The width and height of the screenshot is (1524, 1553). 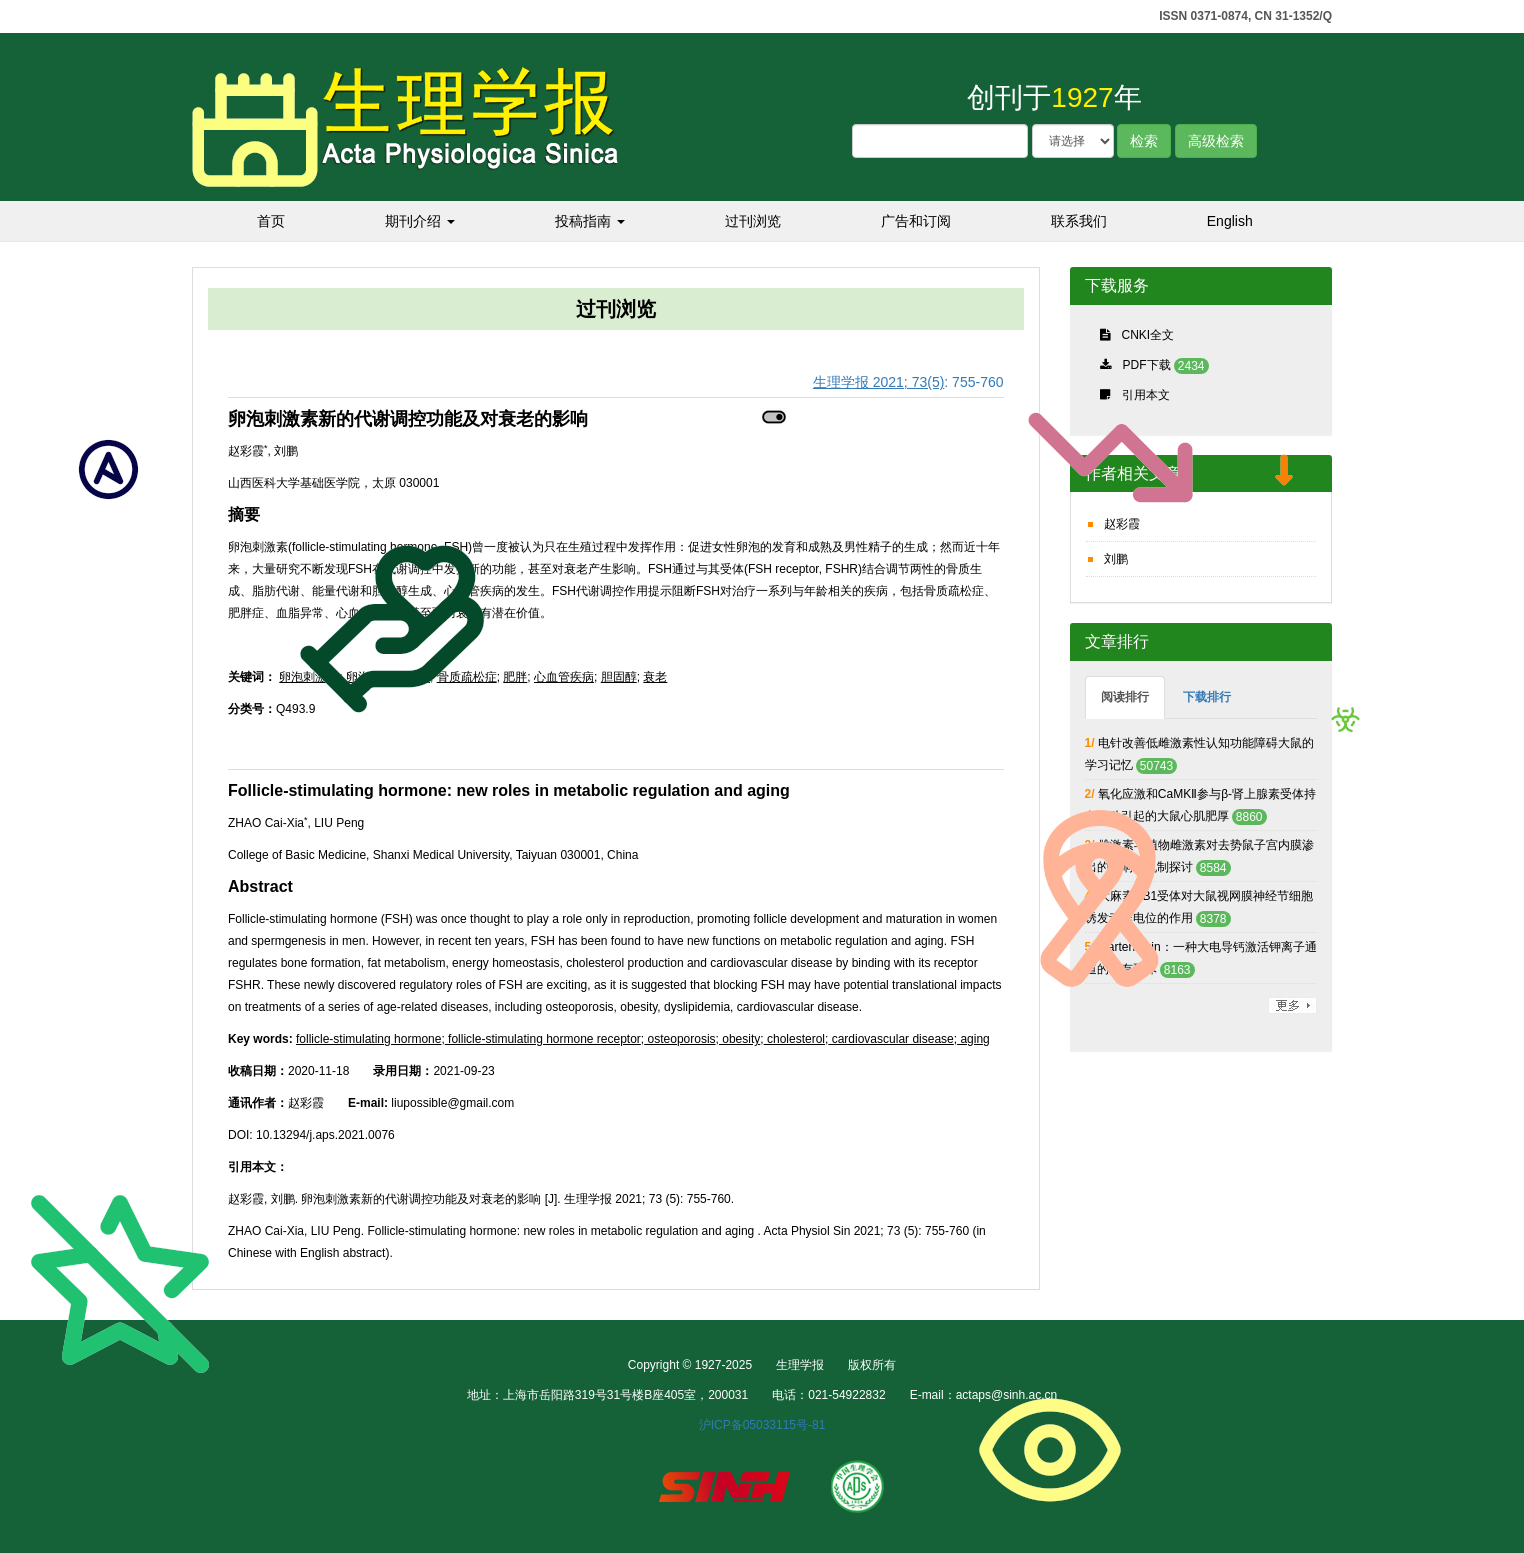 I want to click on awareness ribbon symbol for a cause or campaign, so click(x=1099, y=898).